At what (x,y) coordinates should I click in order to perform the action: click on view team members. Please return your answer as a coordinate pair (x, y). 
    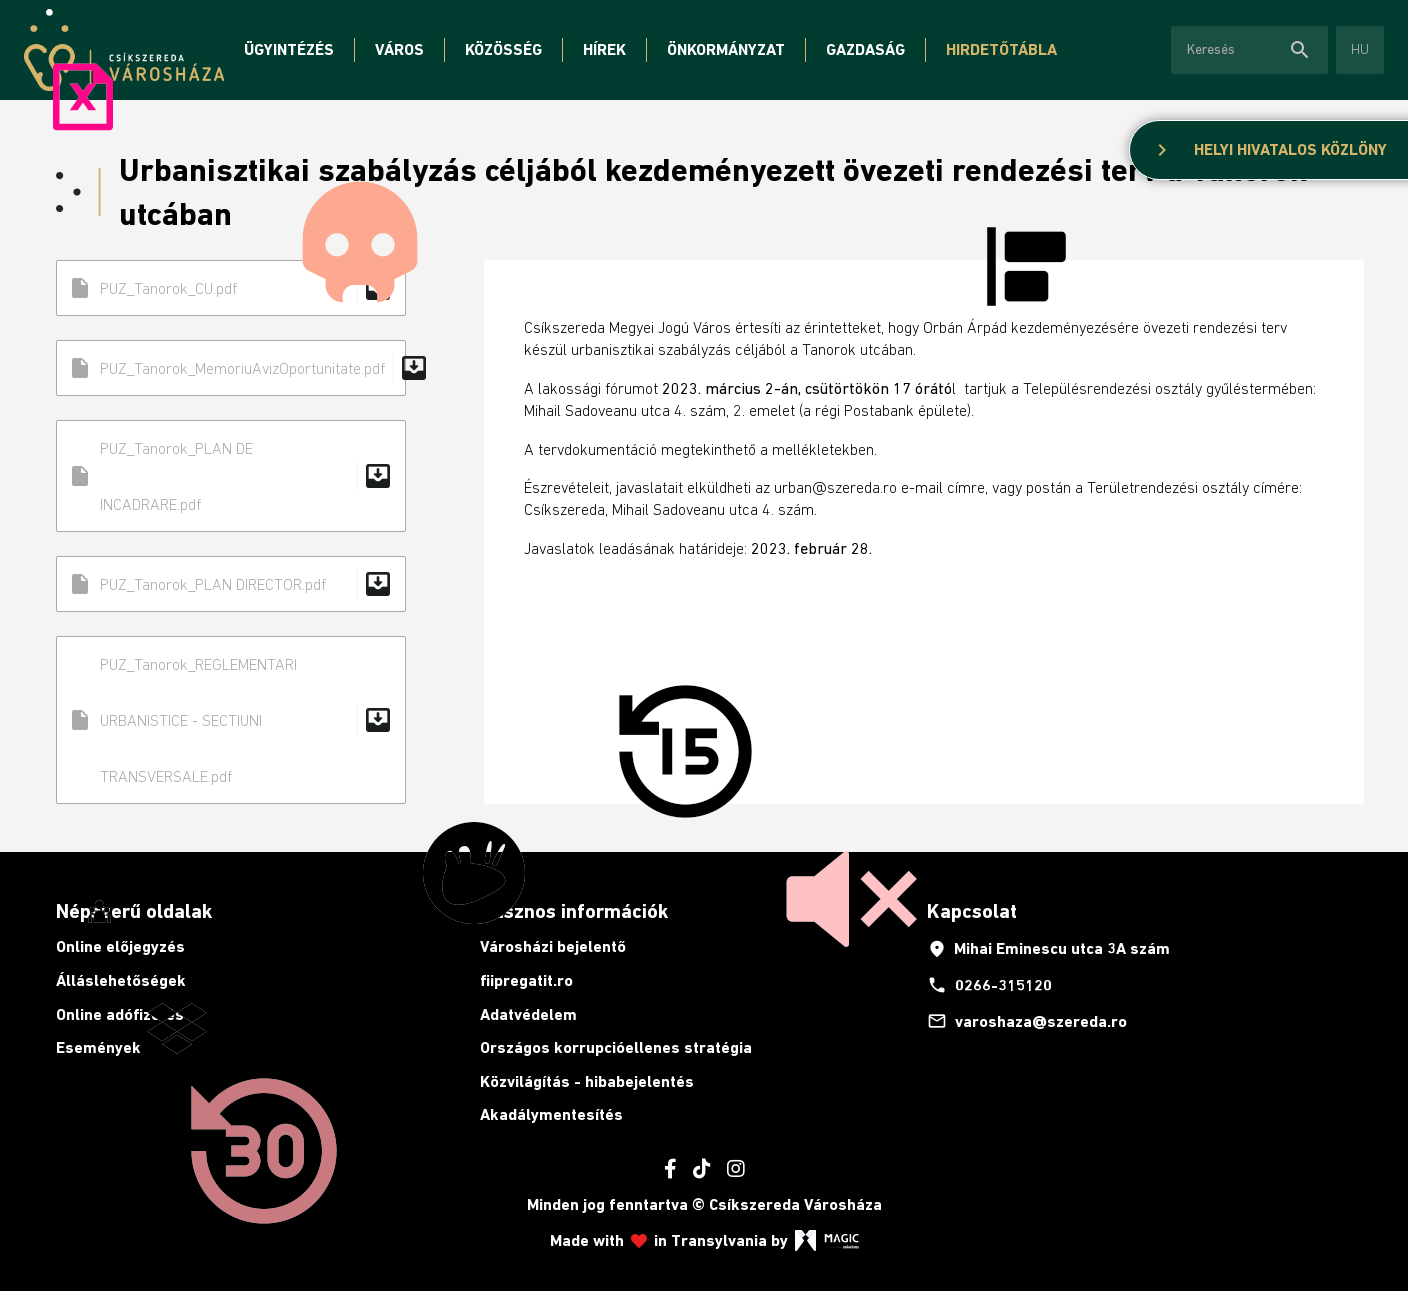
    Looking at the image, I should click on (99, 911).